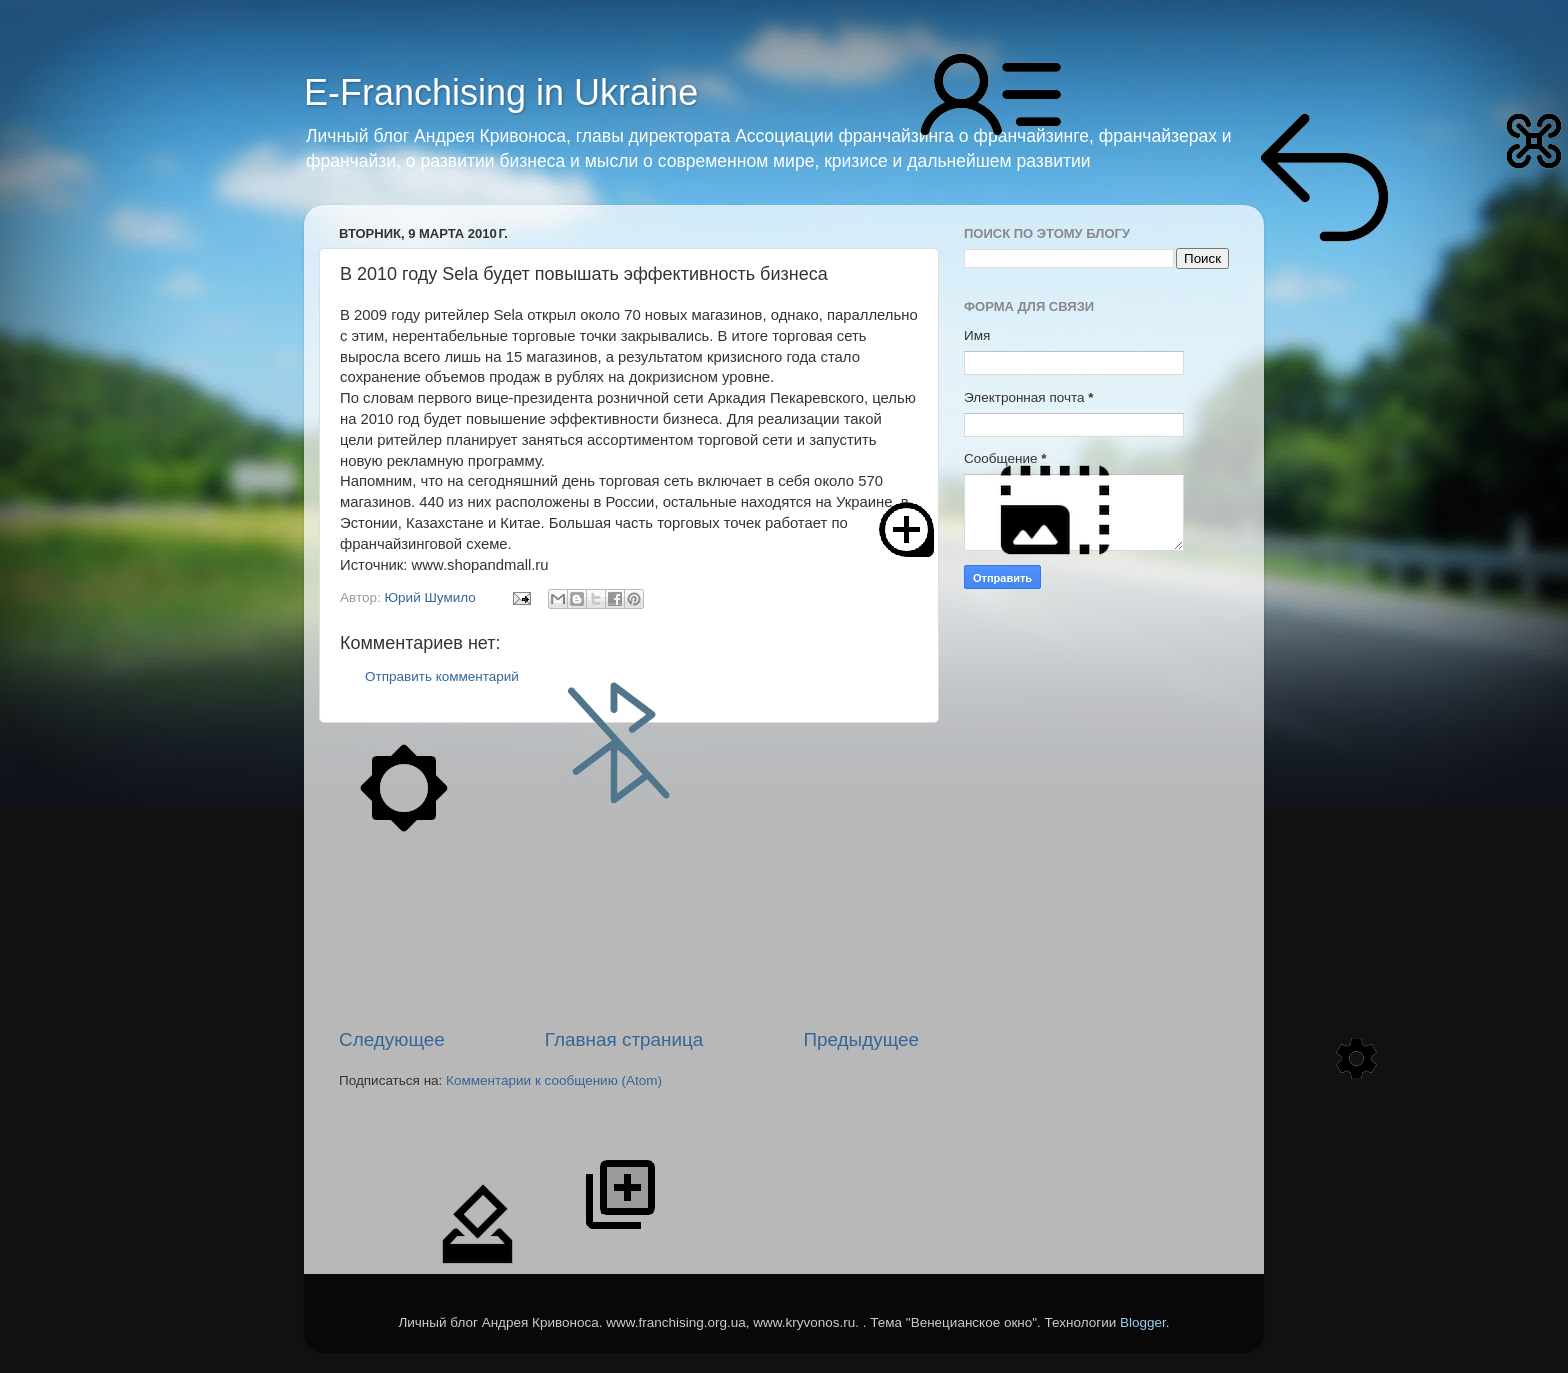 The height and width of the screenshot is (1373, 1568). Describe the element at coordinates (620, 1194) in the screenshot. I see `add item to your library` at that location.